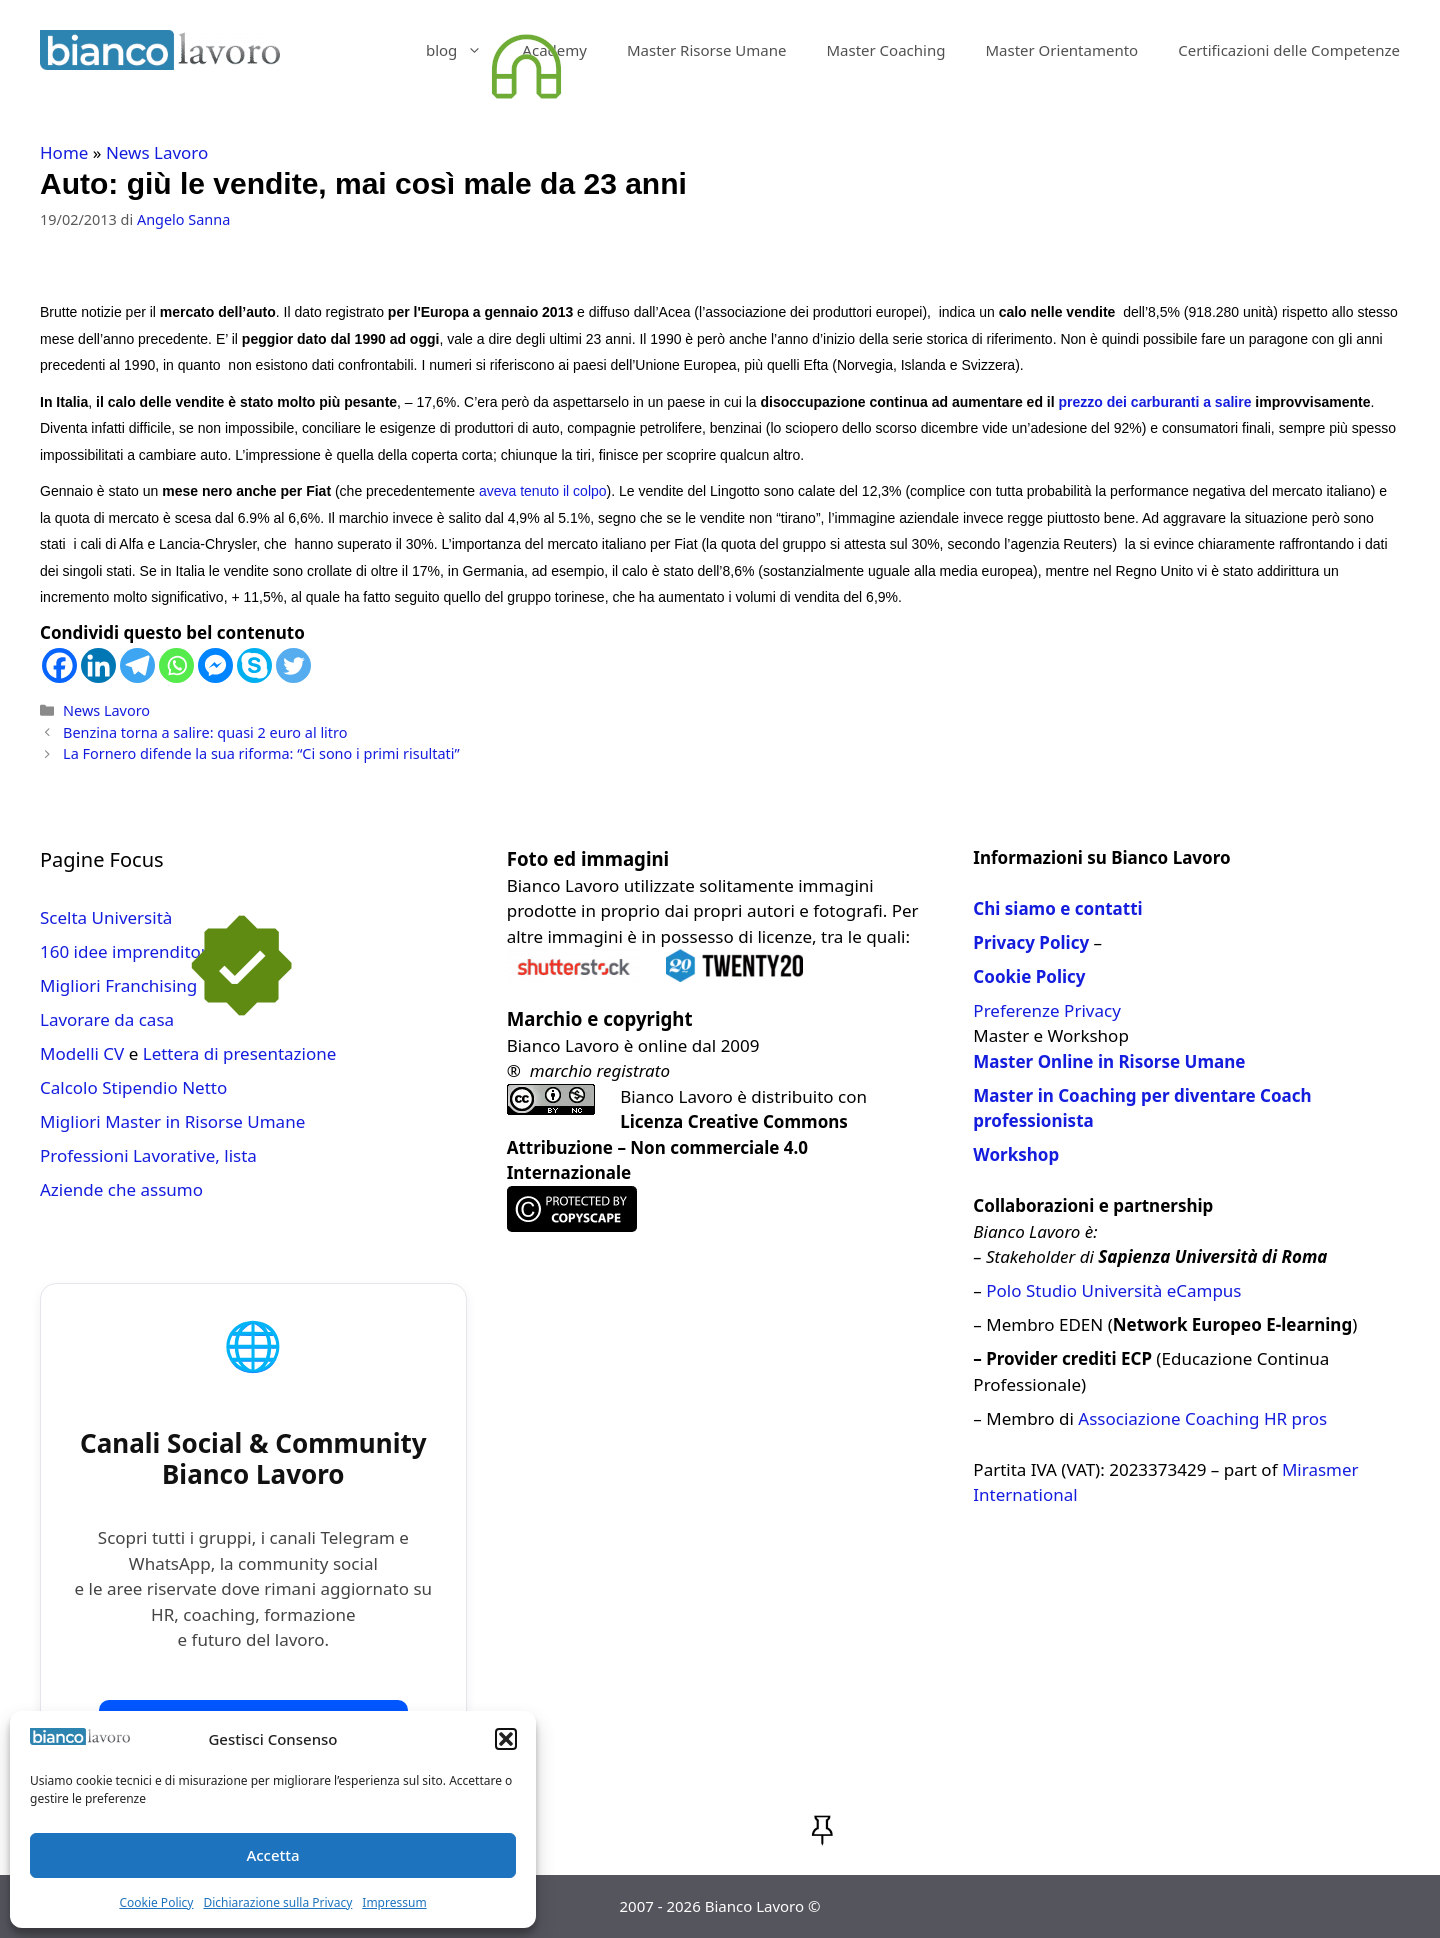 Image resolution: width=1440 pixels, height=1938 pixels. I want to click on indicates a verified or authenticated account, so click(241, 965).